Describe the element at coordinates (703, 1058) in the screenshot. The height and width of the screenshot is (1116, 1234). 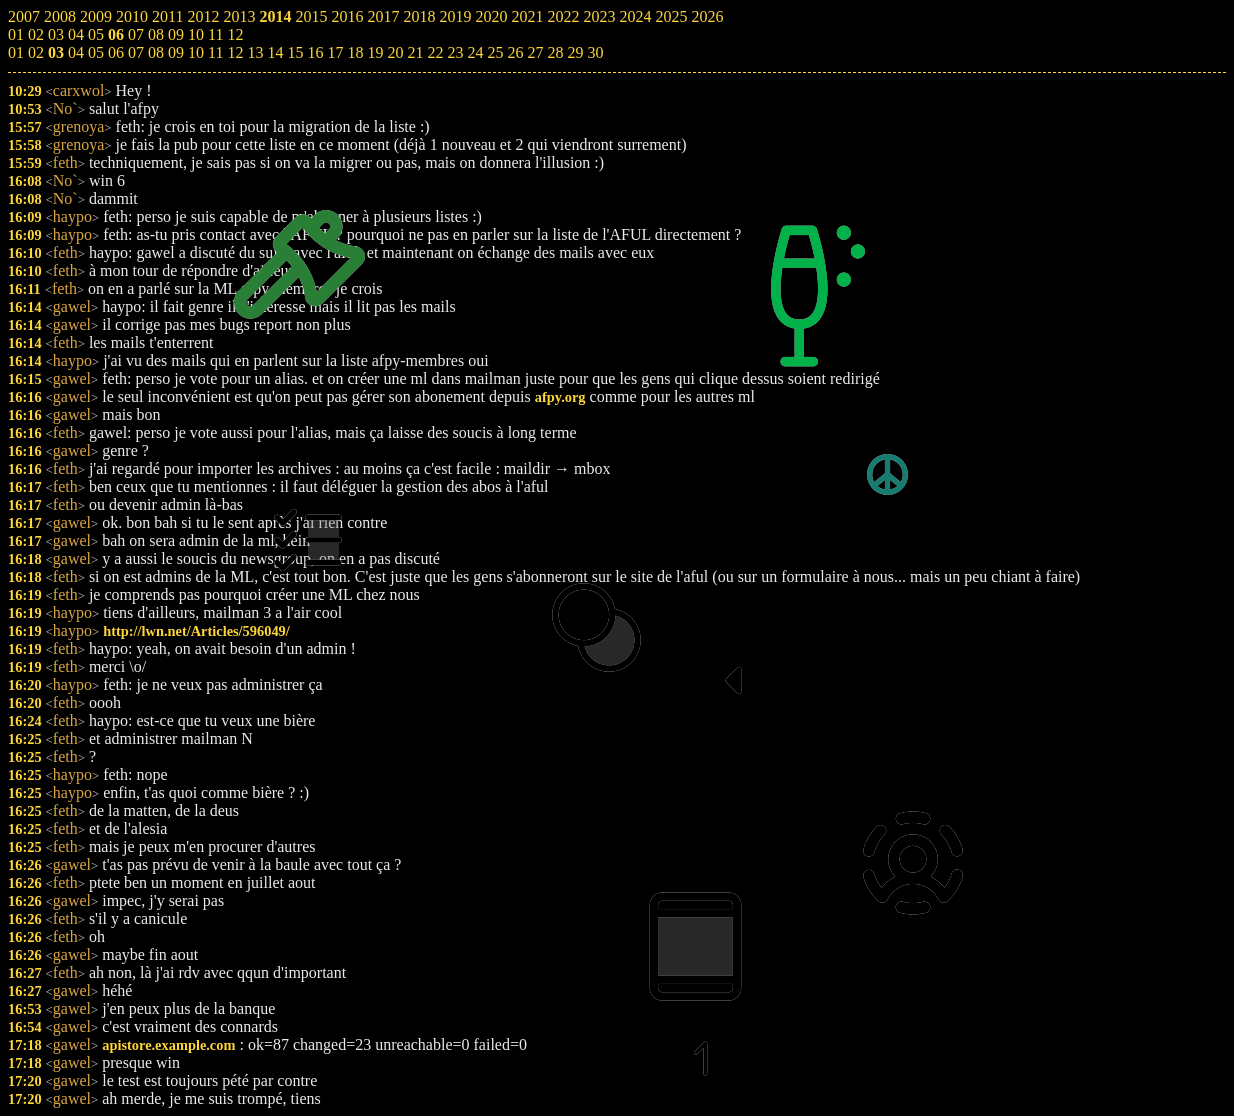
I see `indicates first item or top priority` at that location.